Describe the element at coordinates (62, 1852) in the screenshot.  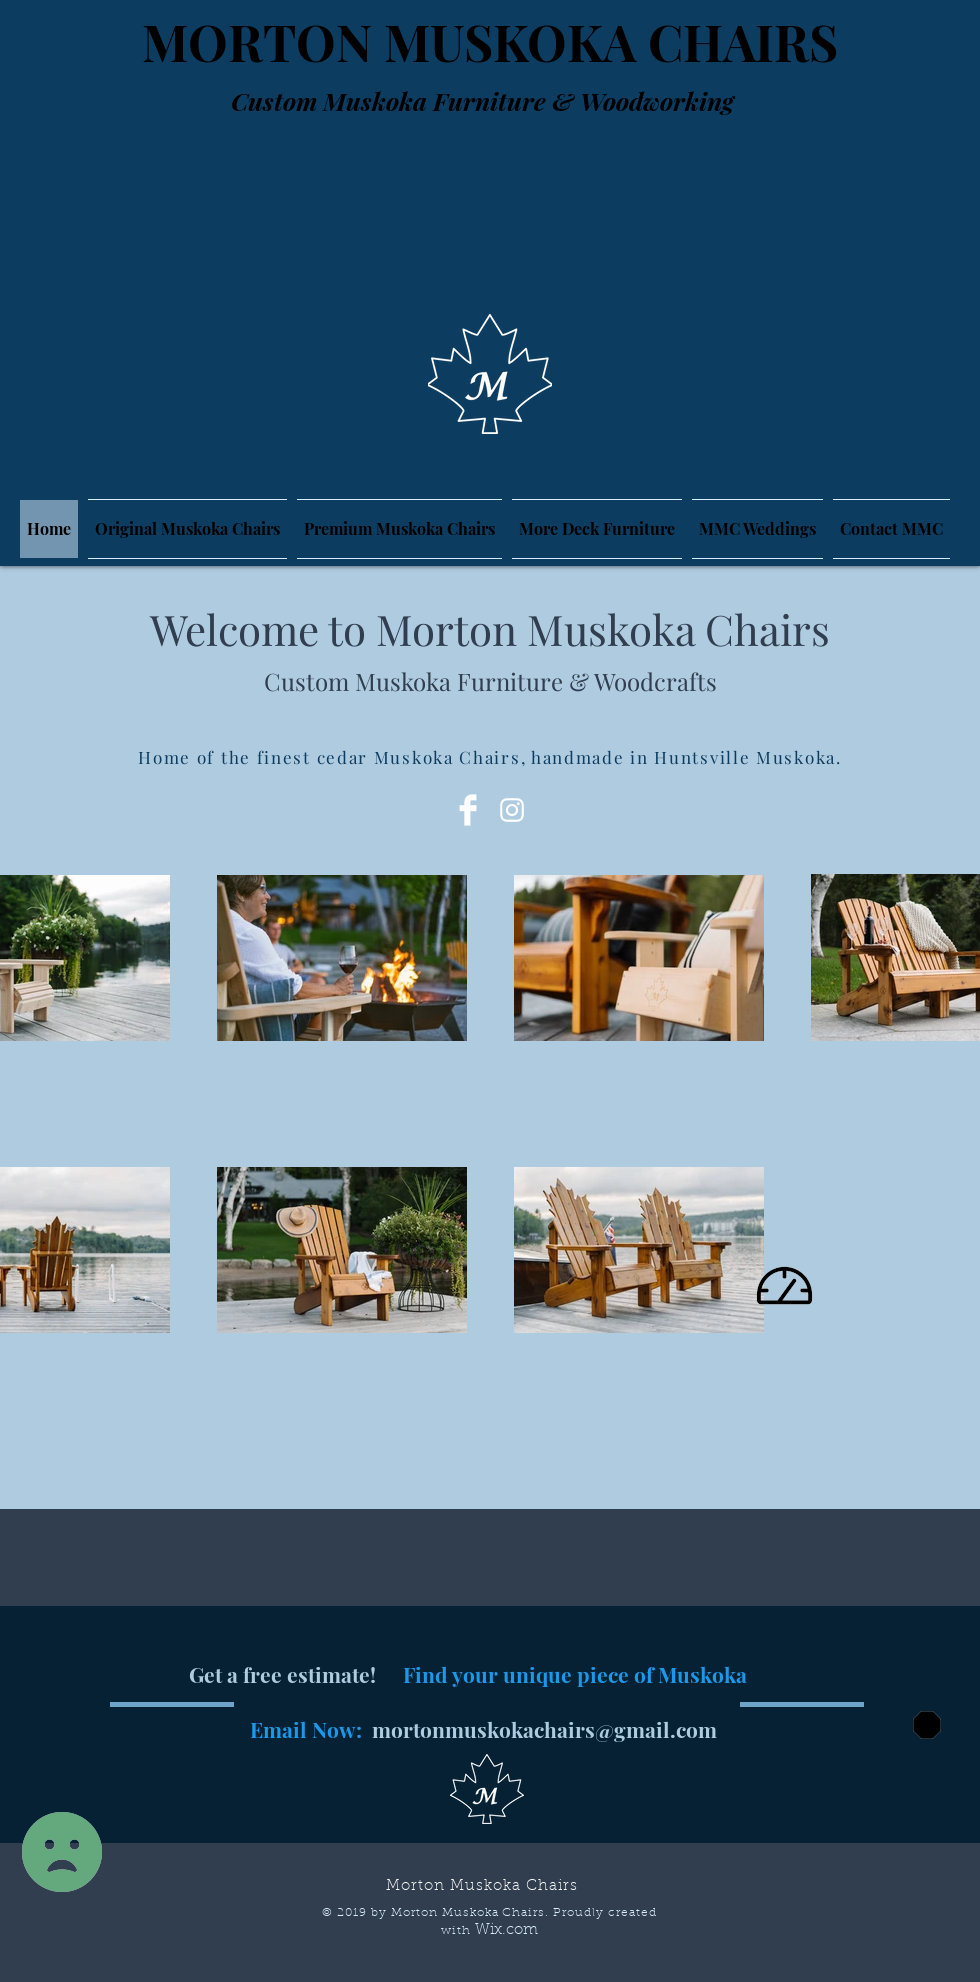
I see `submit negative feedback or rating` at that location.